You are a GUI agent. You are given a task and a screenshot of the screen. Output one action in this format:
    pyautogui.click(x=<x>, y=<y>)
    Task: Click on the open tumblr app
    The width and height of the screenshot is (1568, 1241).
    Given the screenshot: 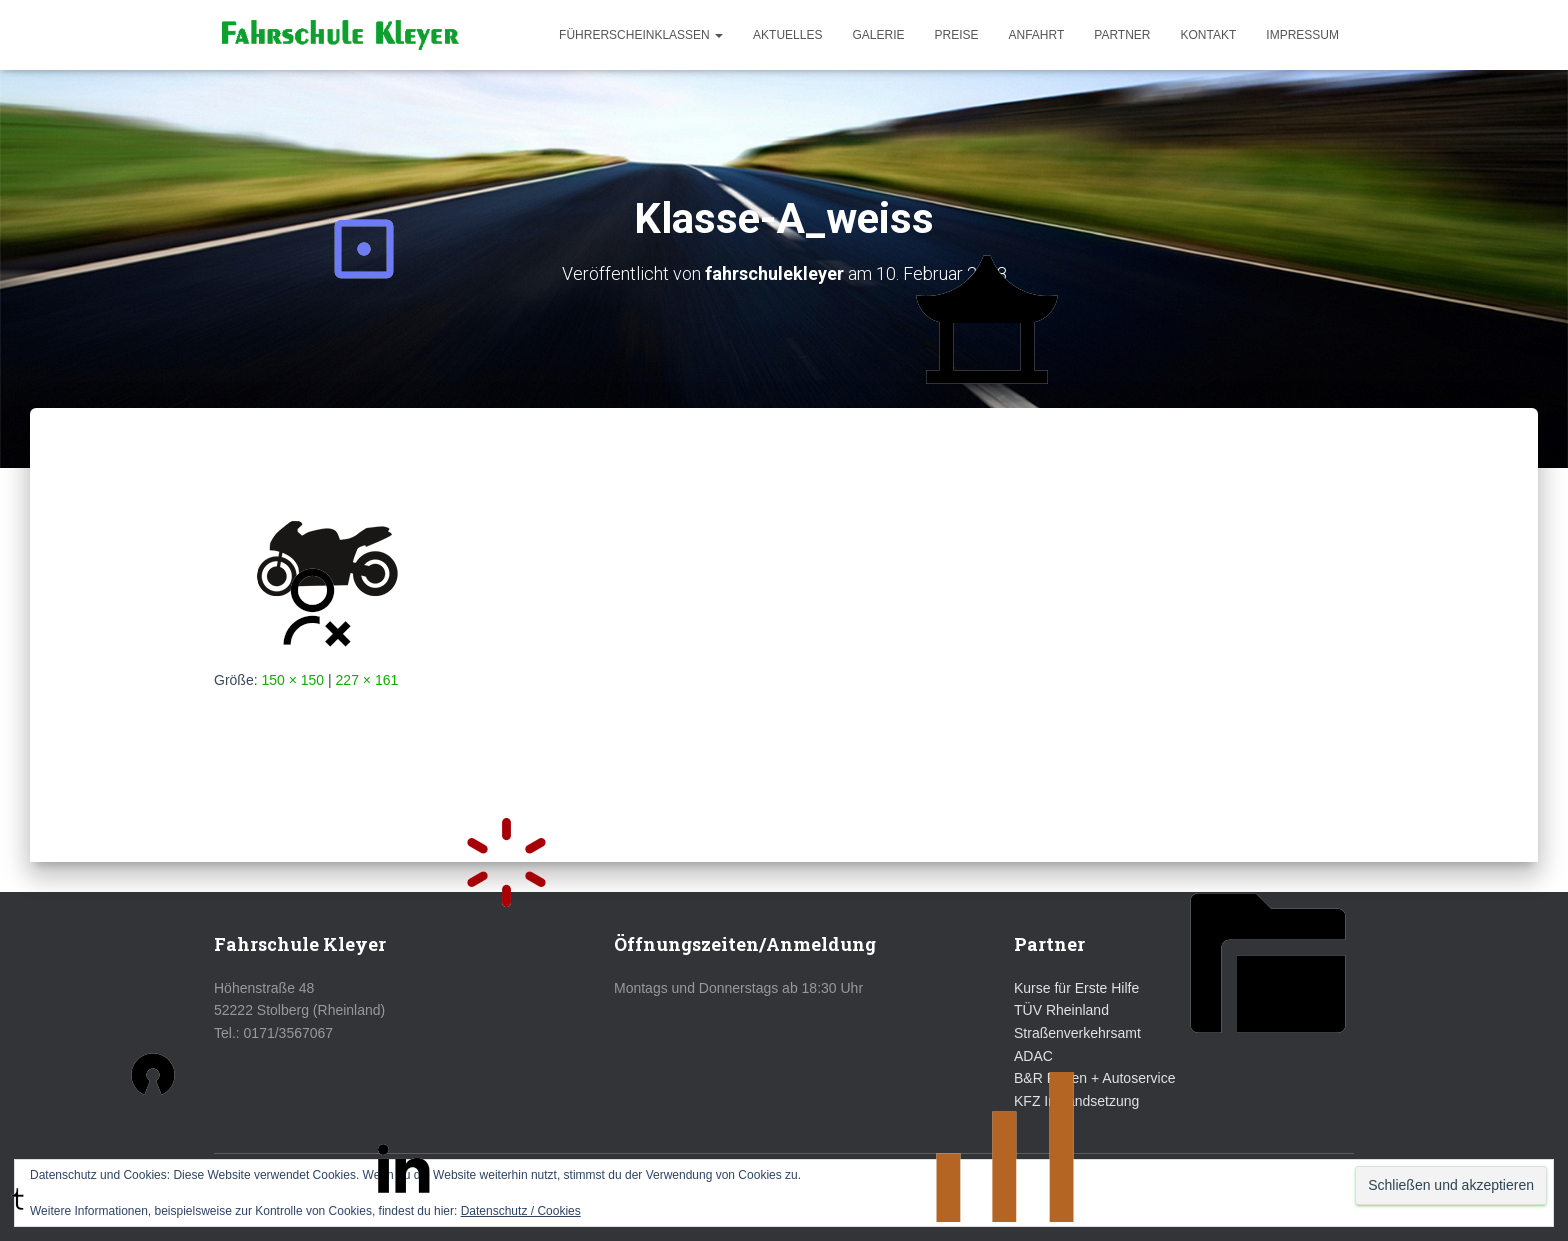 What is the action you would take?
    pyautogui.click(x=17, y=1199)
    